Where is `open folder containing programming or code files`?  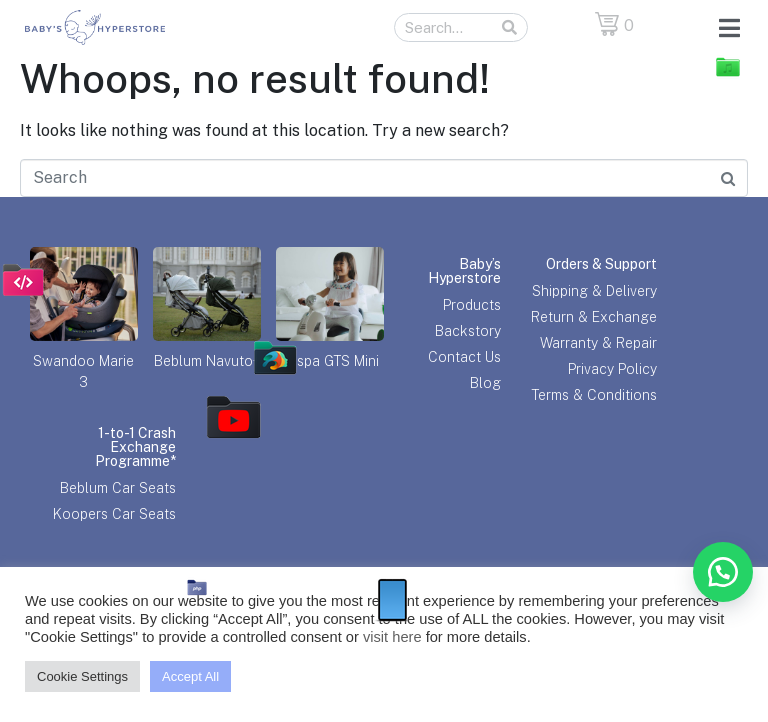
open folder containing programming or code files is located at coordinates (23, 281).